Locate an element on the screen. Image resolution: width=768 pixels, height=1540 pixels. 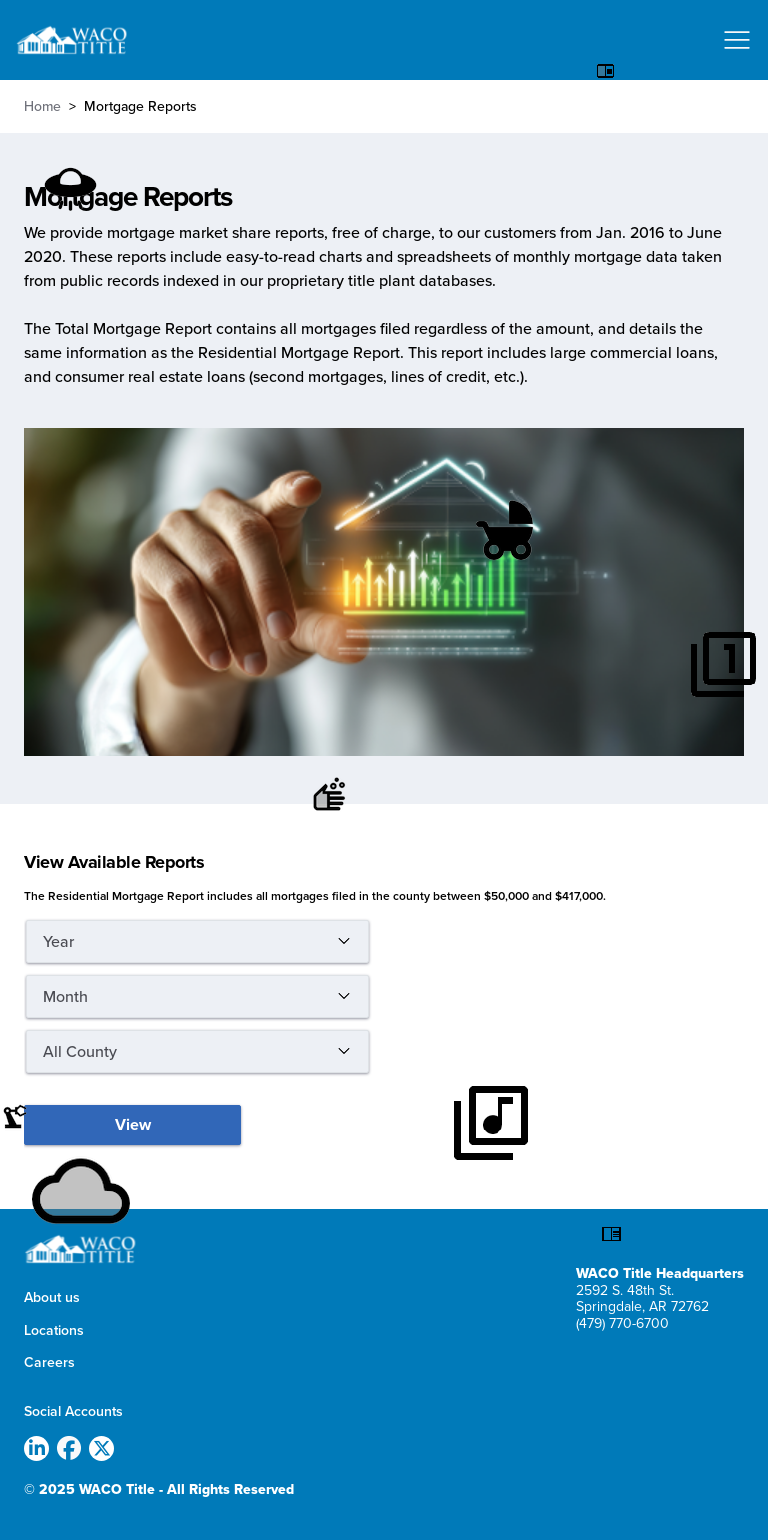
indicates child-friendly or family-friendly location is located at coordinates (506, 530).